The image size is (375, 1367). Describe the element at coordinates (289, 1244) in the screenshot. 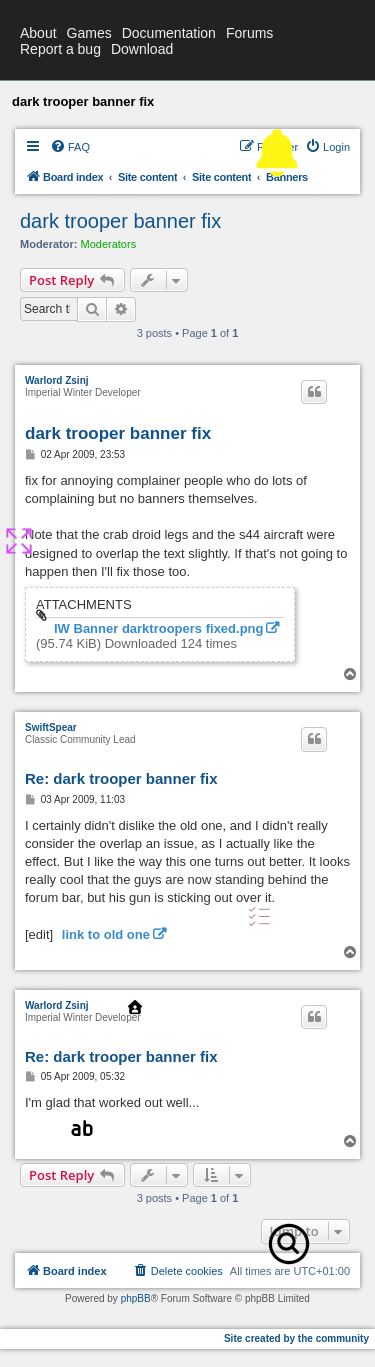

I see `tap to search` at that location.